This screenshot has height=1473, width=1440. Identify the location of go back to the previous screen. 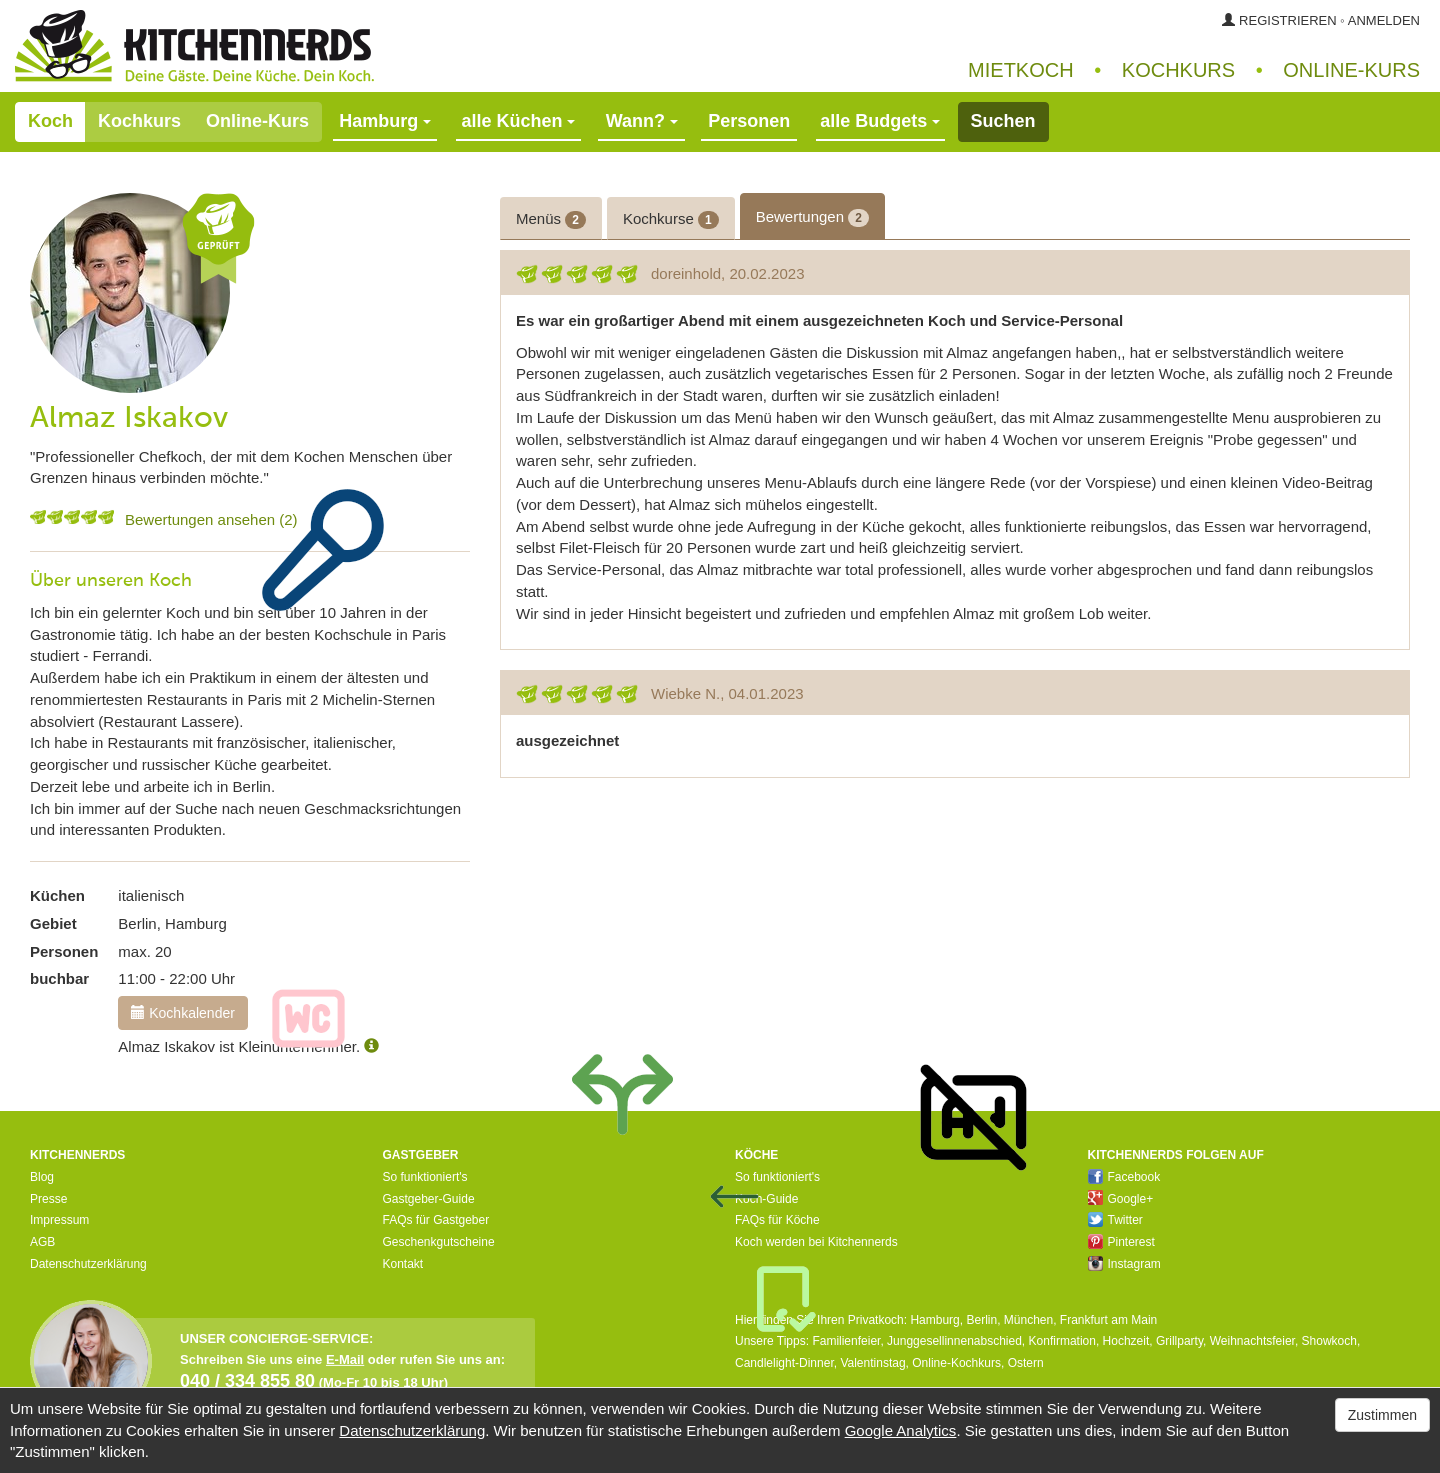
(734, 1196).